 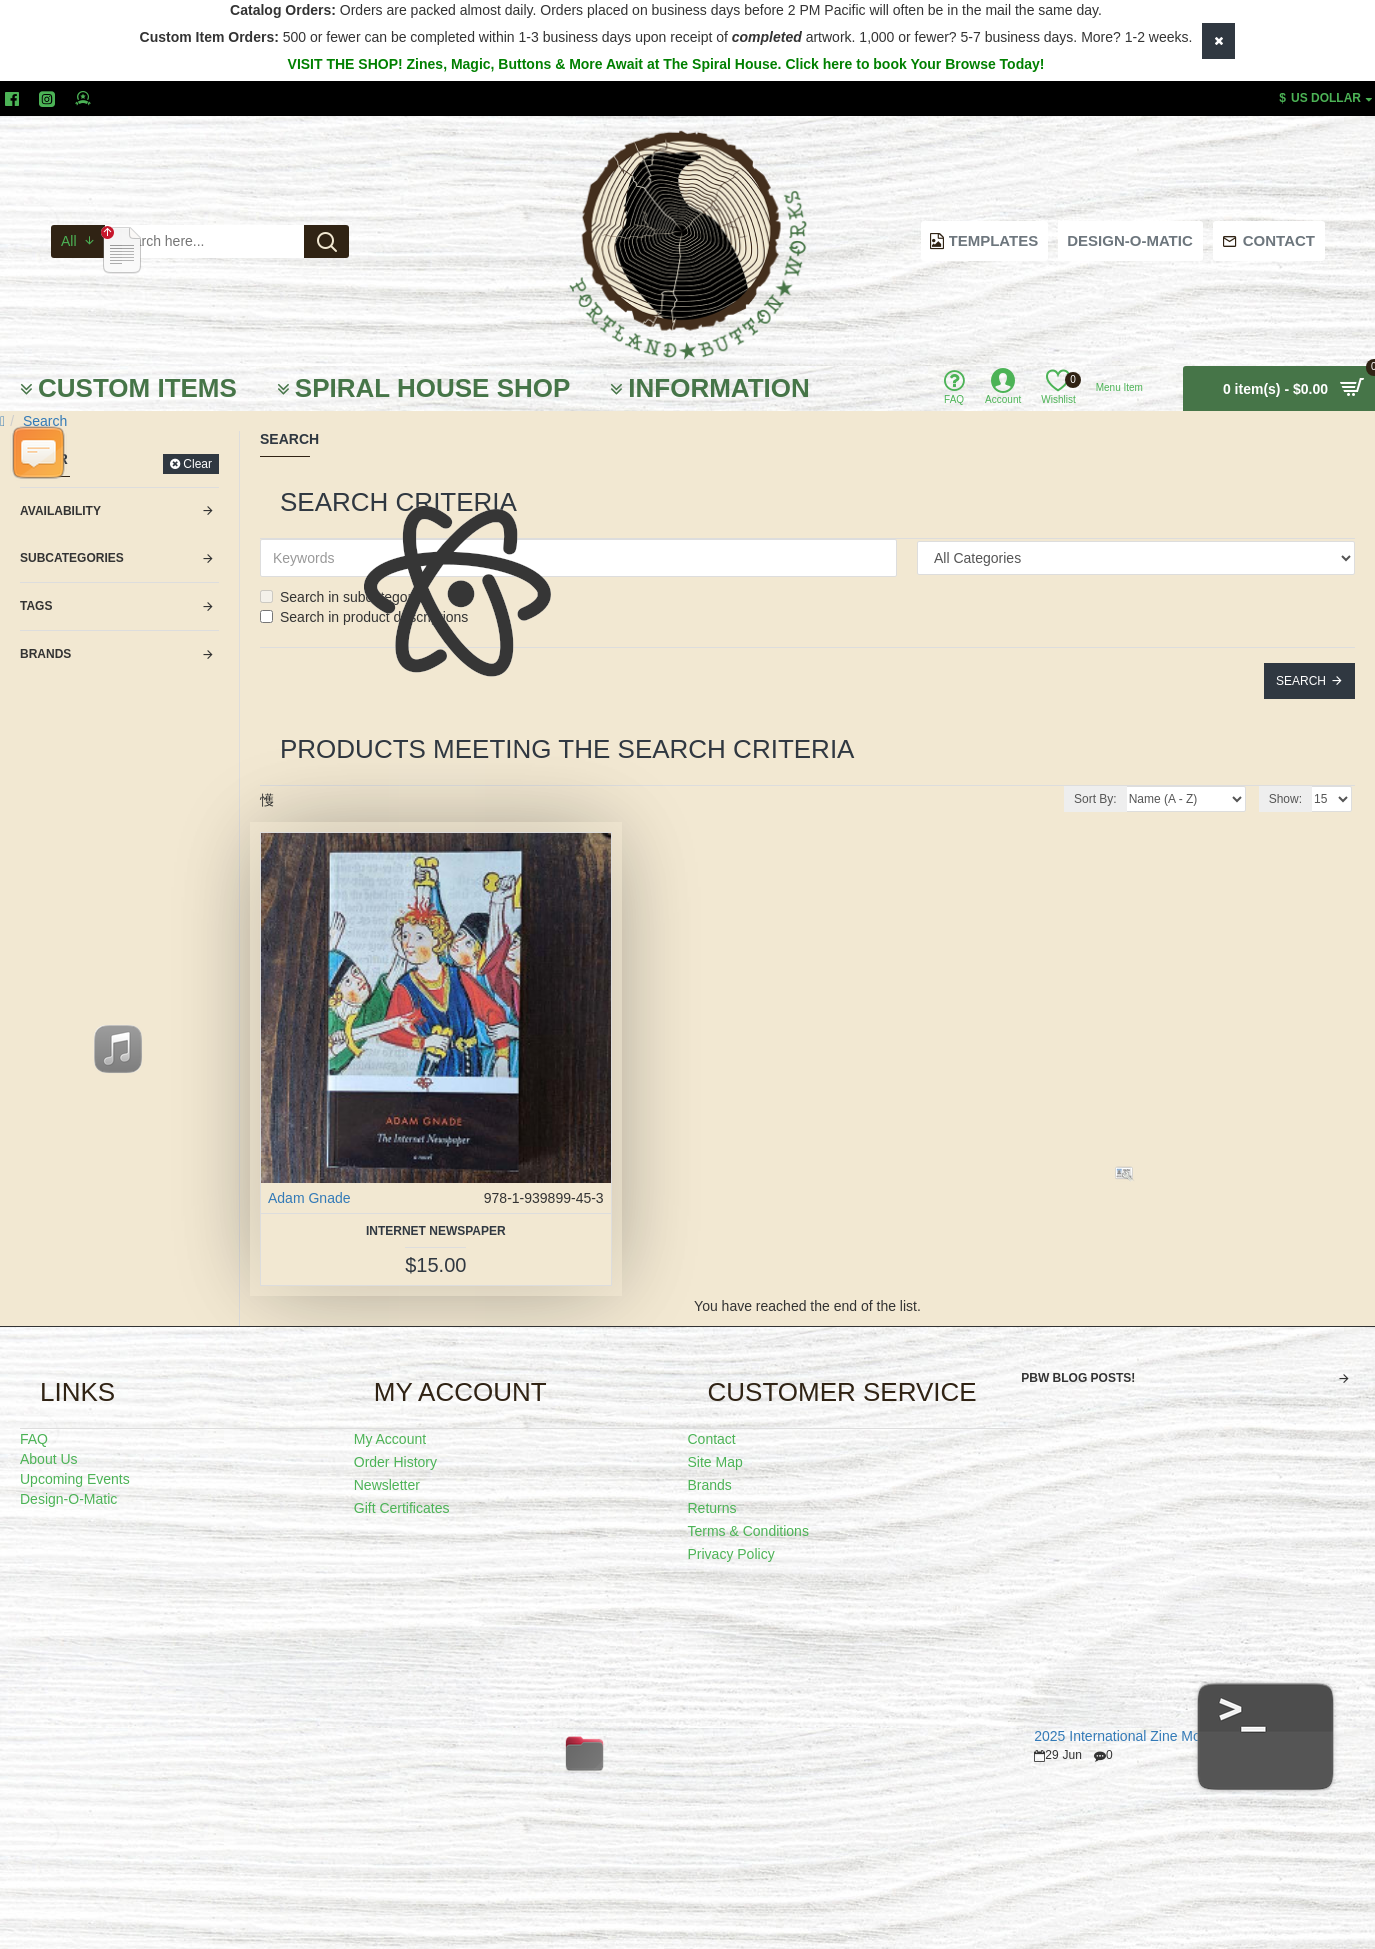 I want to click on send file via bluetooth, so click(x=122, y=250).